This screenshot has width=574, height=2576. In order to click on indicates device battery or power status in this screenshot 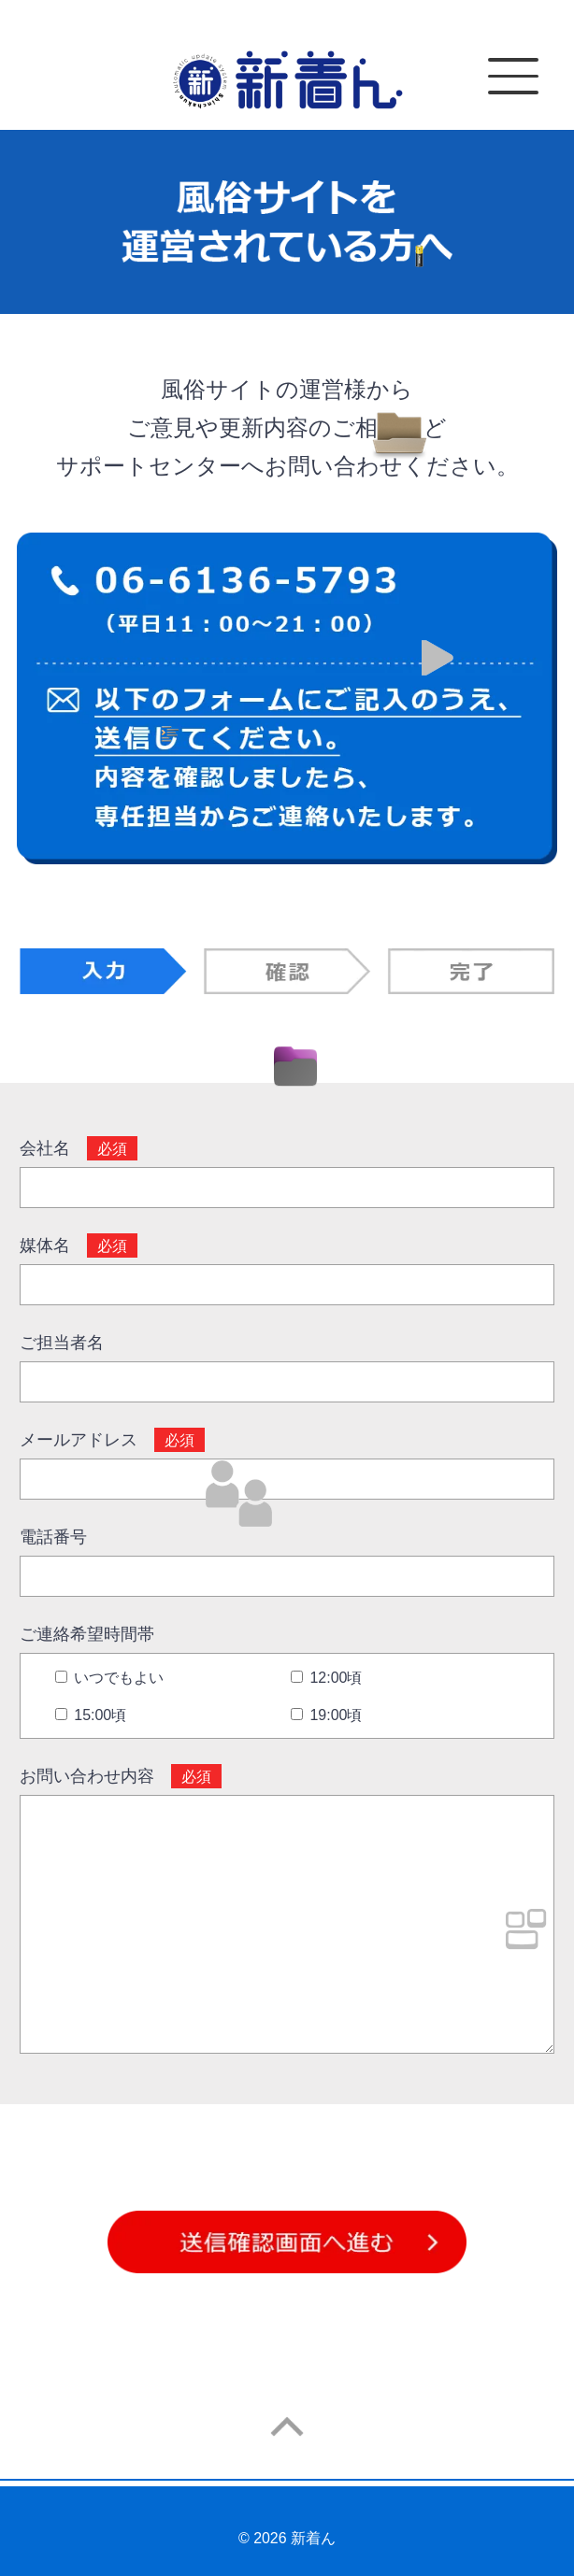, I will do `click(419, 256)`.